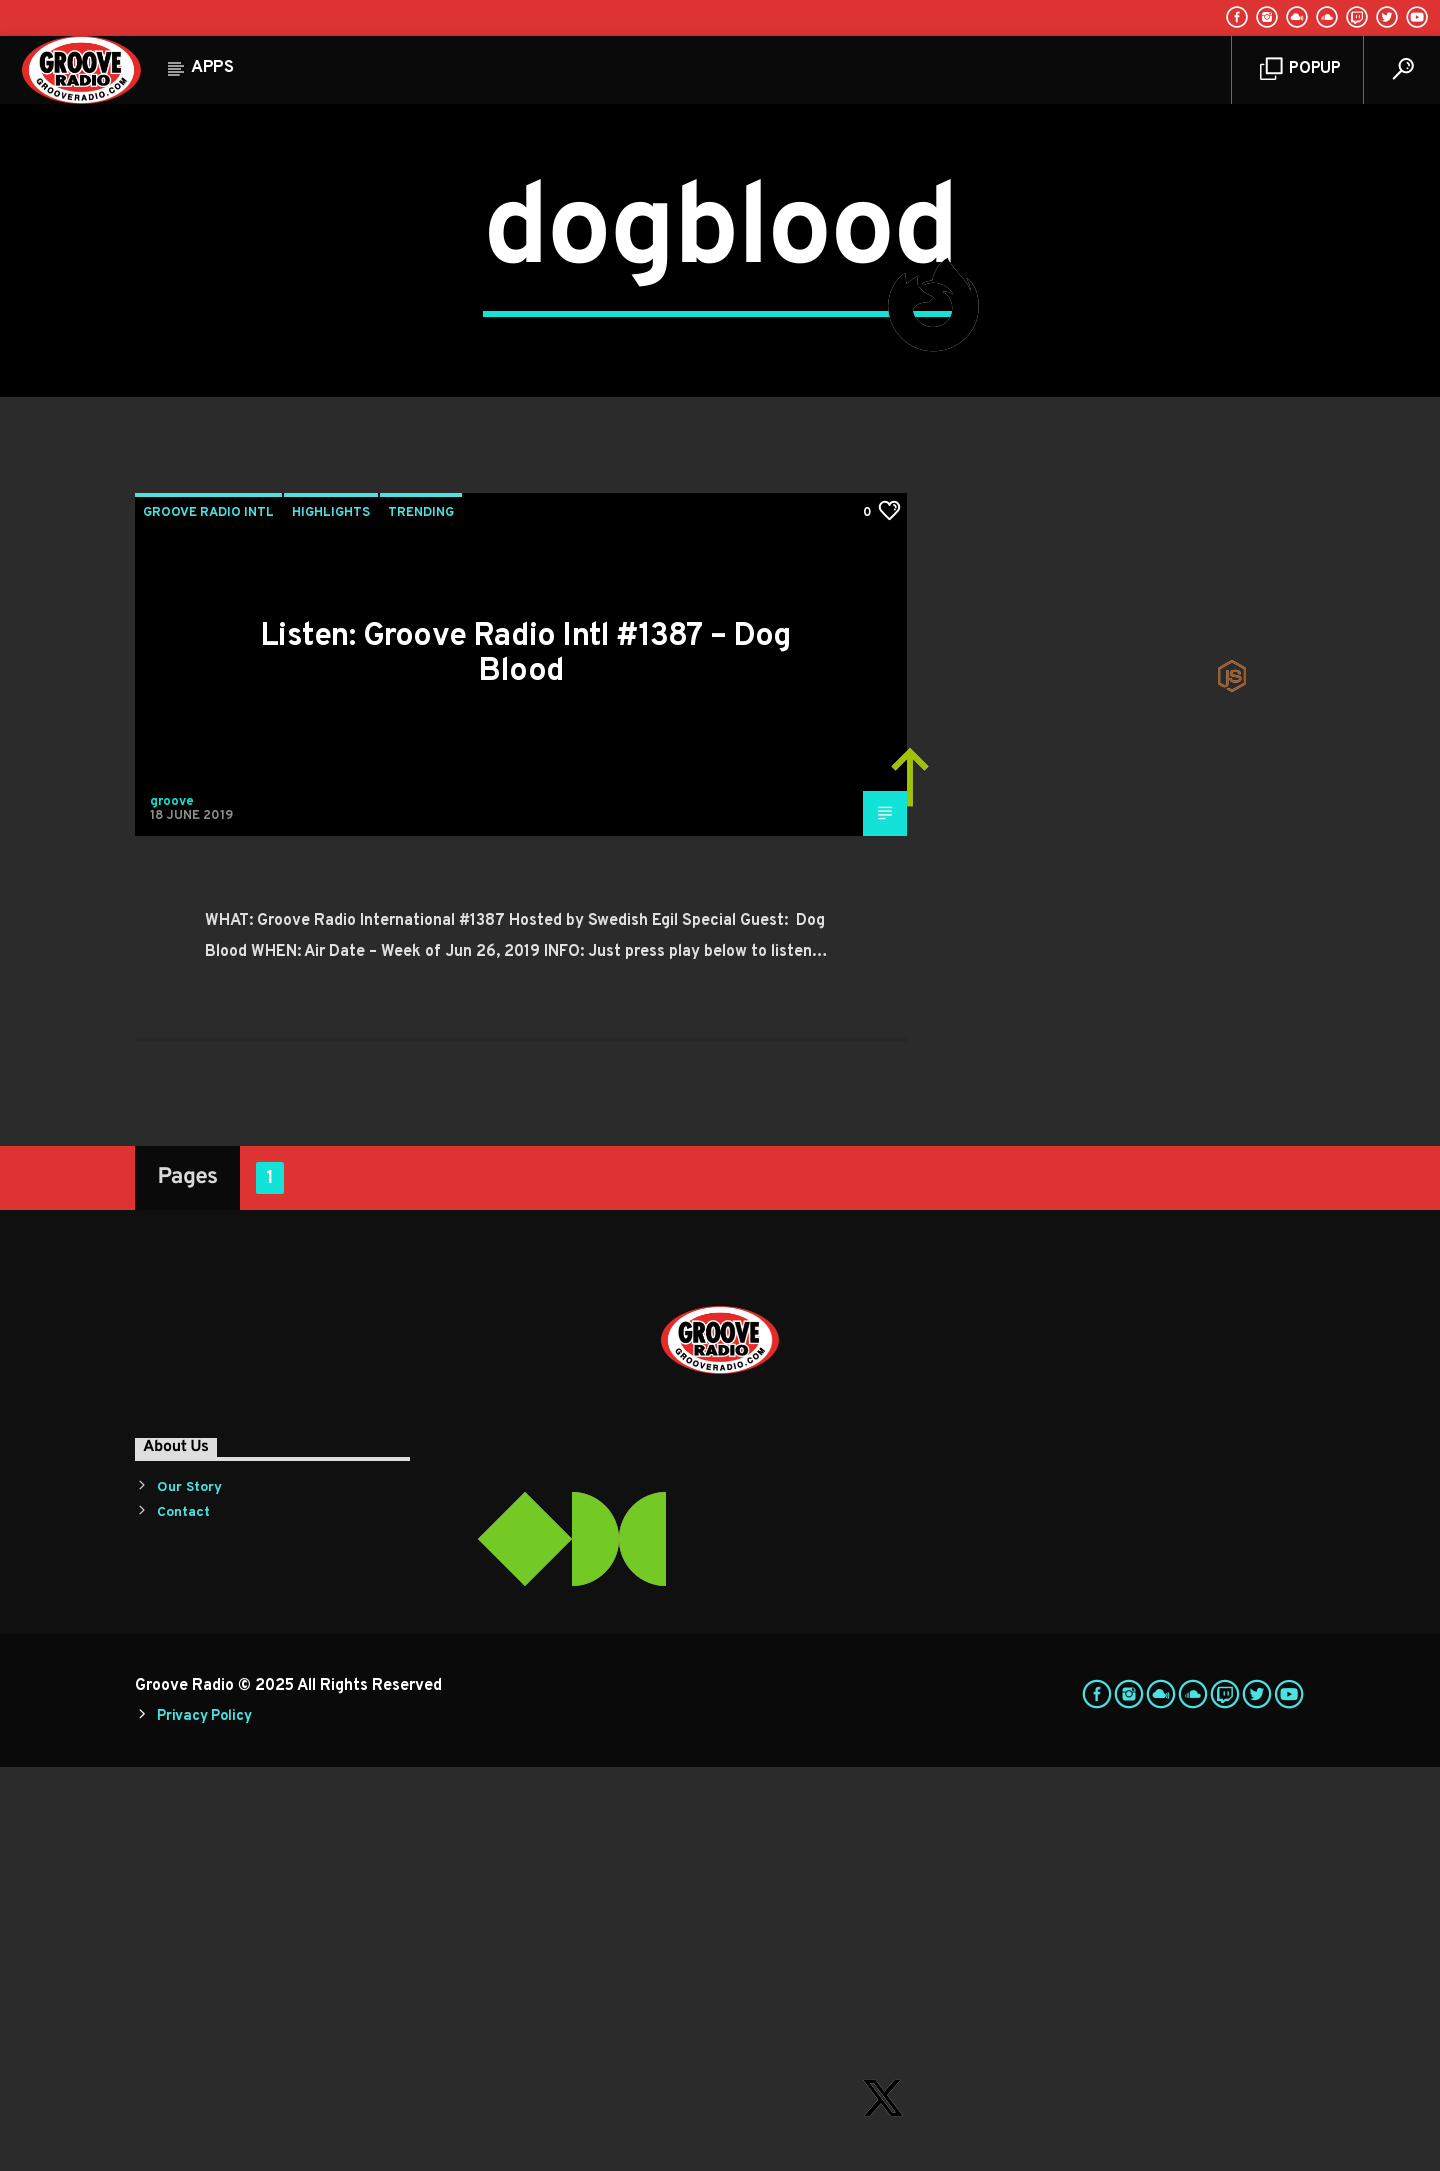 This screenshot has height=2171, width=1440. What do you see at coordinates (572, 1539) in the screenshot?
I see `innosoft company logo` at bounding box center [572, 1539].